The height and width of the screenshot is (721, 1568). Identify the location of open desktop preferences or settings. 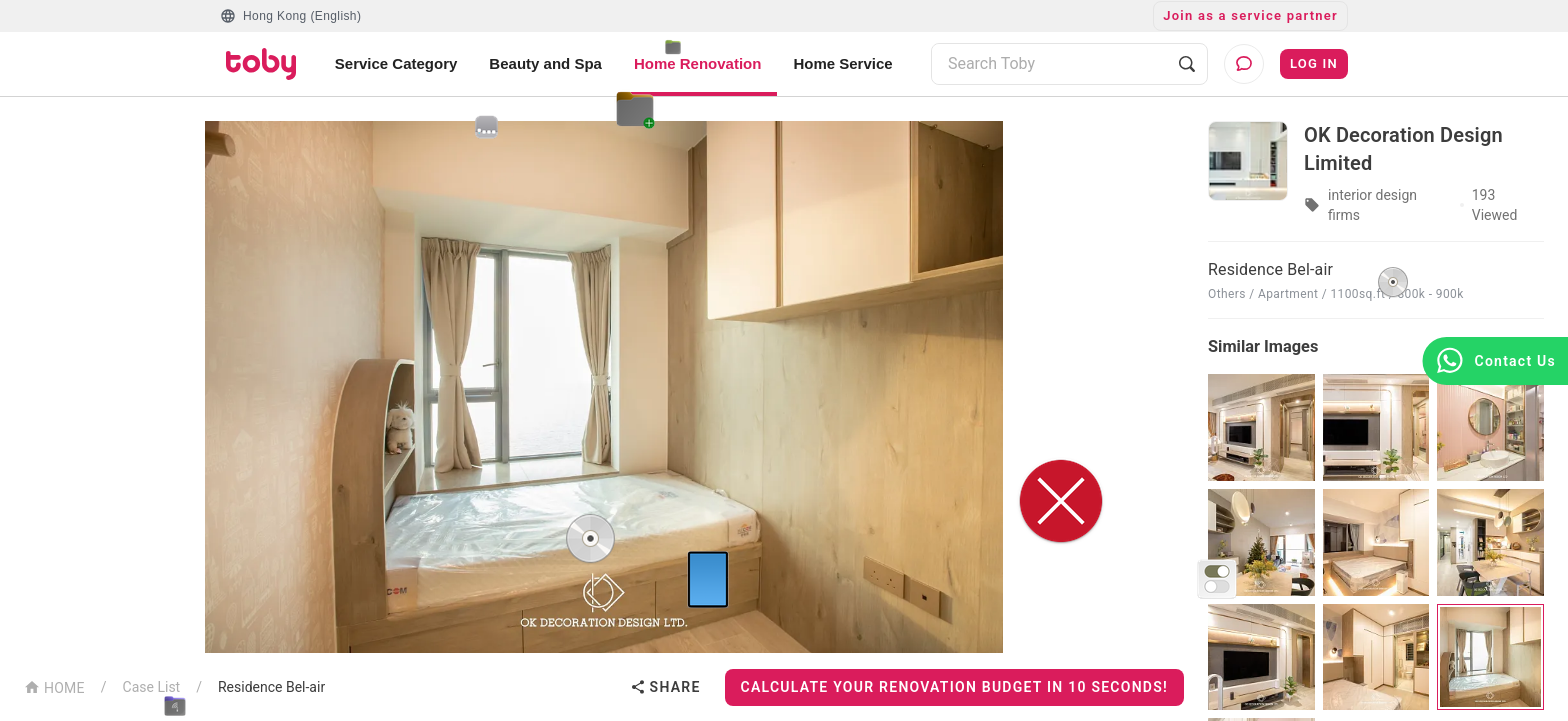
(1217, 579).